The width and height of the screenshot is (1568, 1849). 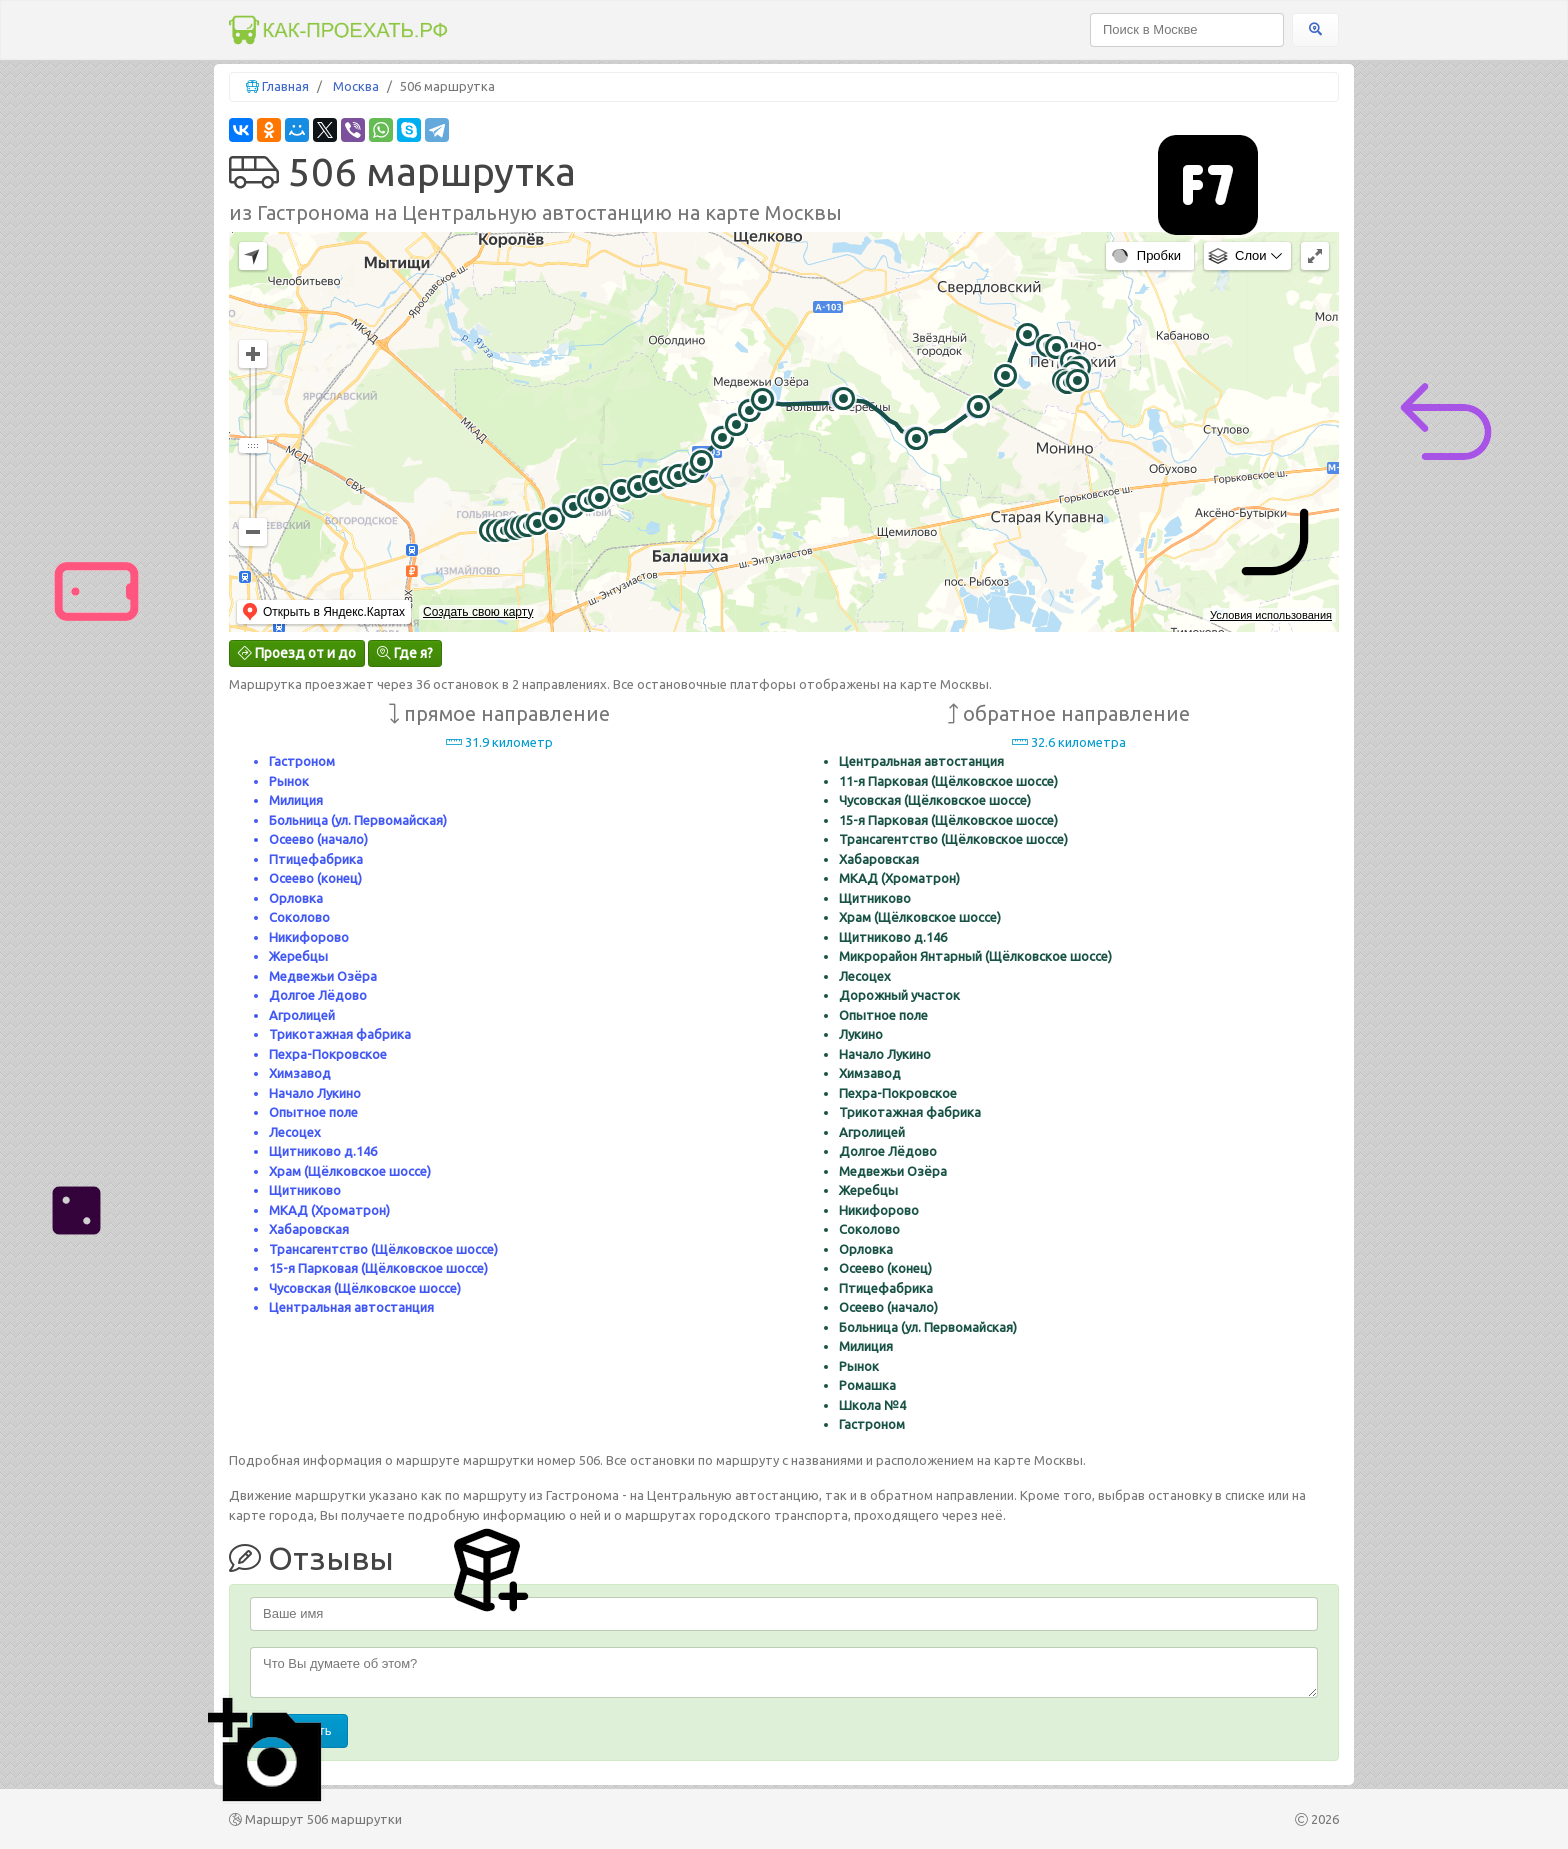 What do you see at coordinates (267, 1752) in the screenshot?
I see `add a new photo` at bounding box center [267, 1752].